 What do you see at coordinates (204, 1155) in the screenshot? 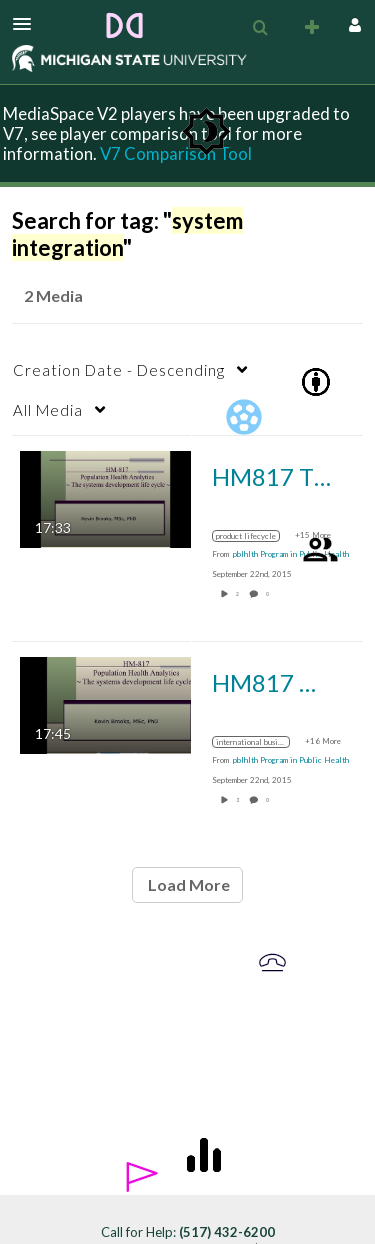
I see `adjust audio equalizer settings` at bounding box center [204, 1155].